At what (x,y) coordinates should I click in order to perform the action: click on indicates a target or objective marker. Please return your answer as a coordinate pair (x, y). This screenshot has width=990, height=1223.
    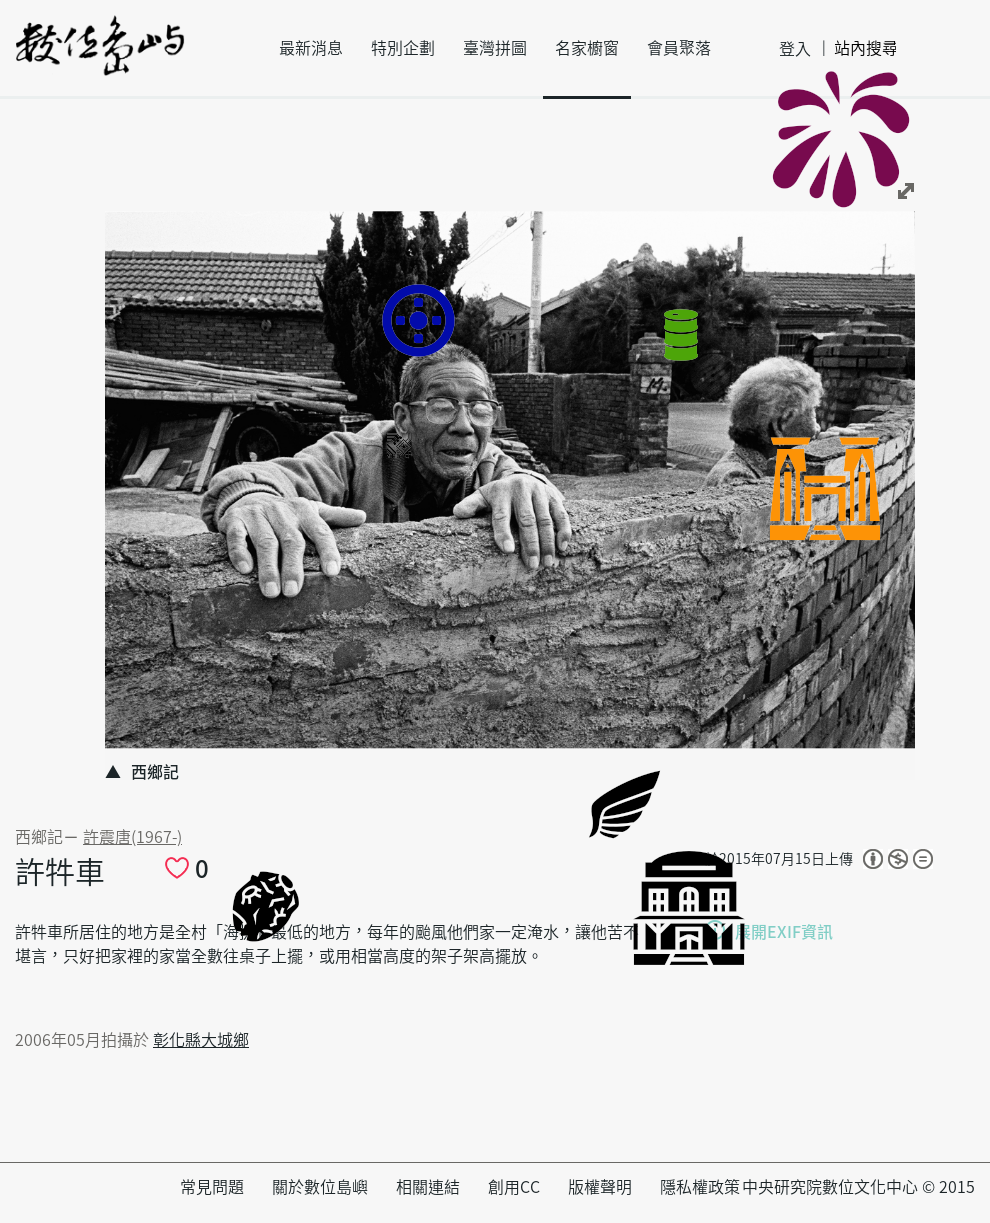
    Looking at the image, I should click on (418, 320).